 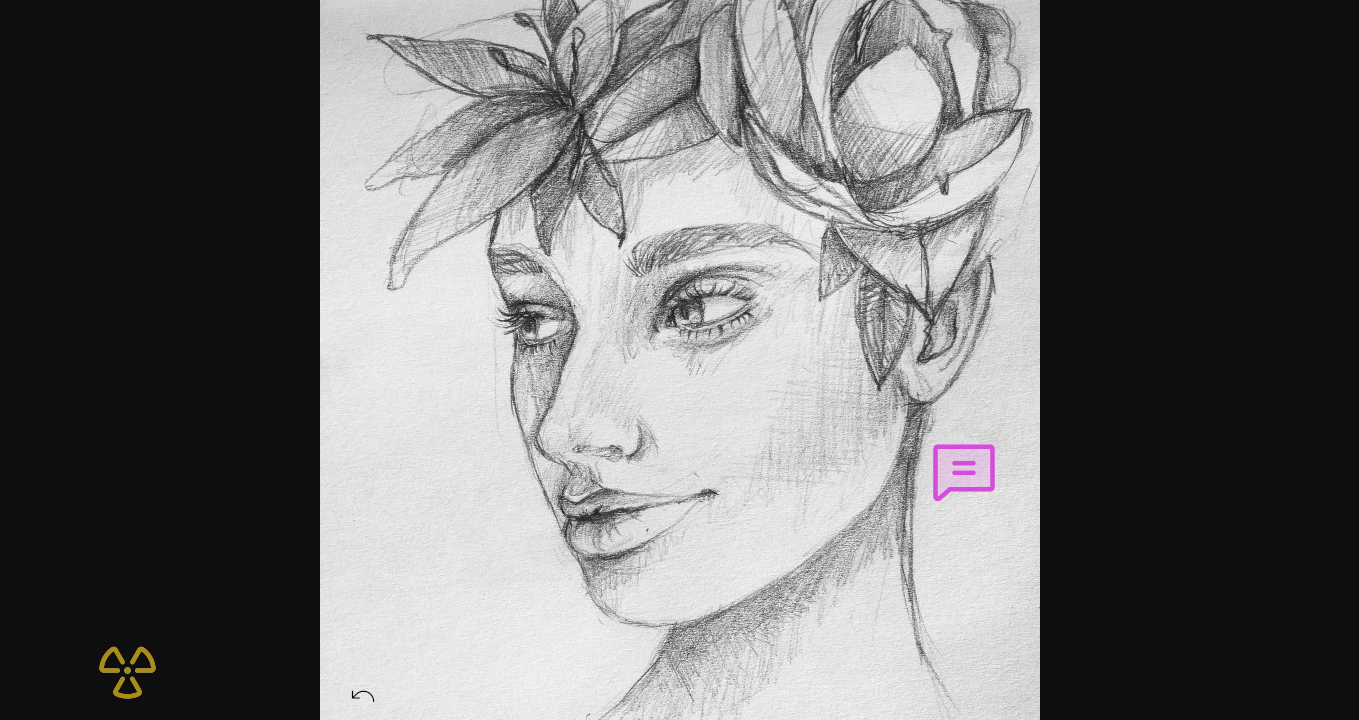 What do you see at coordinates (127, 670) in the screenshot?
I see `indicates radioactive or hazardous material warning` at bounding box center [127, 670].